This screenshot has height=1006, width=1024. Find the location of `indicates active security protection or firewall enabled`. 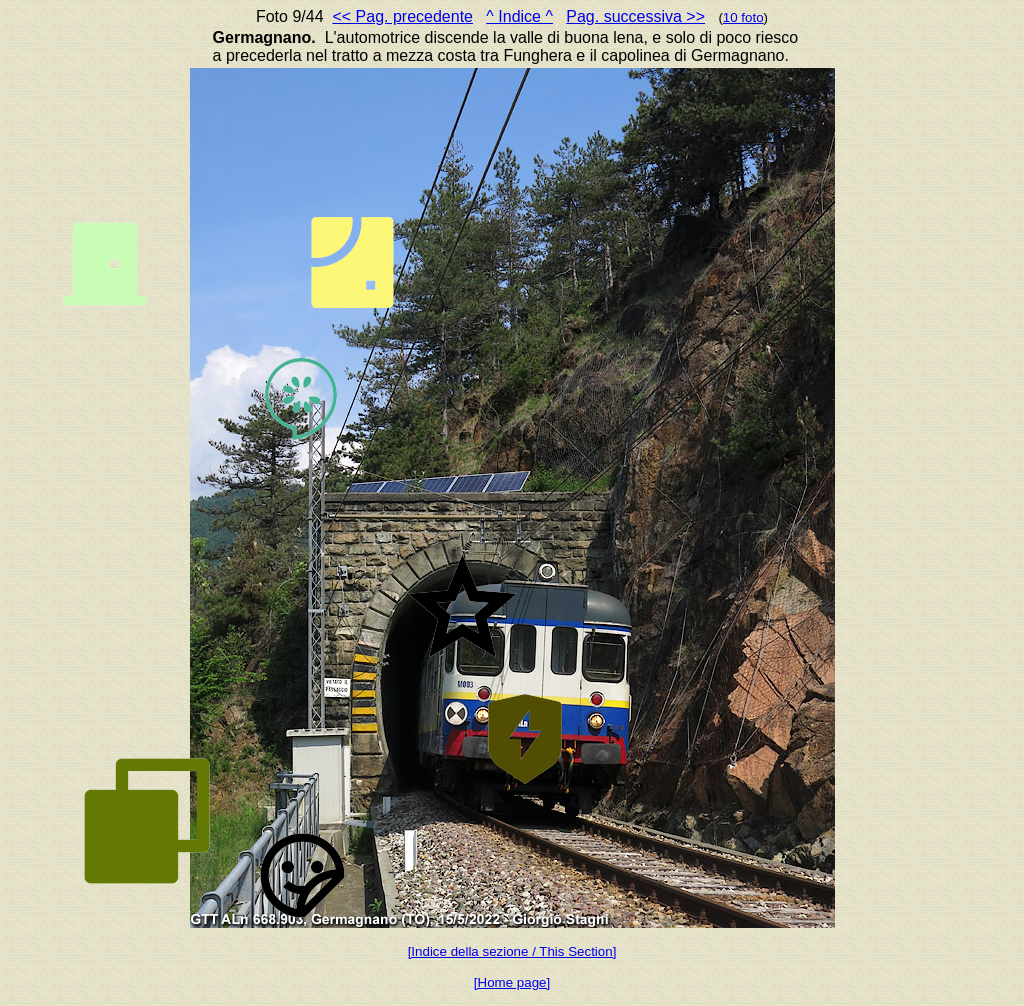

indicates active security protection or firewall enabled is located at coordinates (525, 739).